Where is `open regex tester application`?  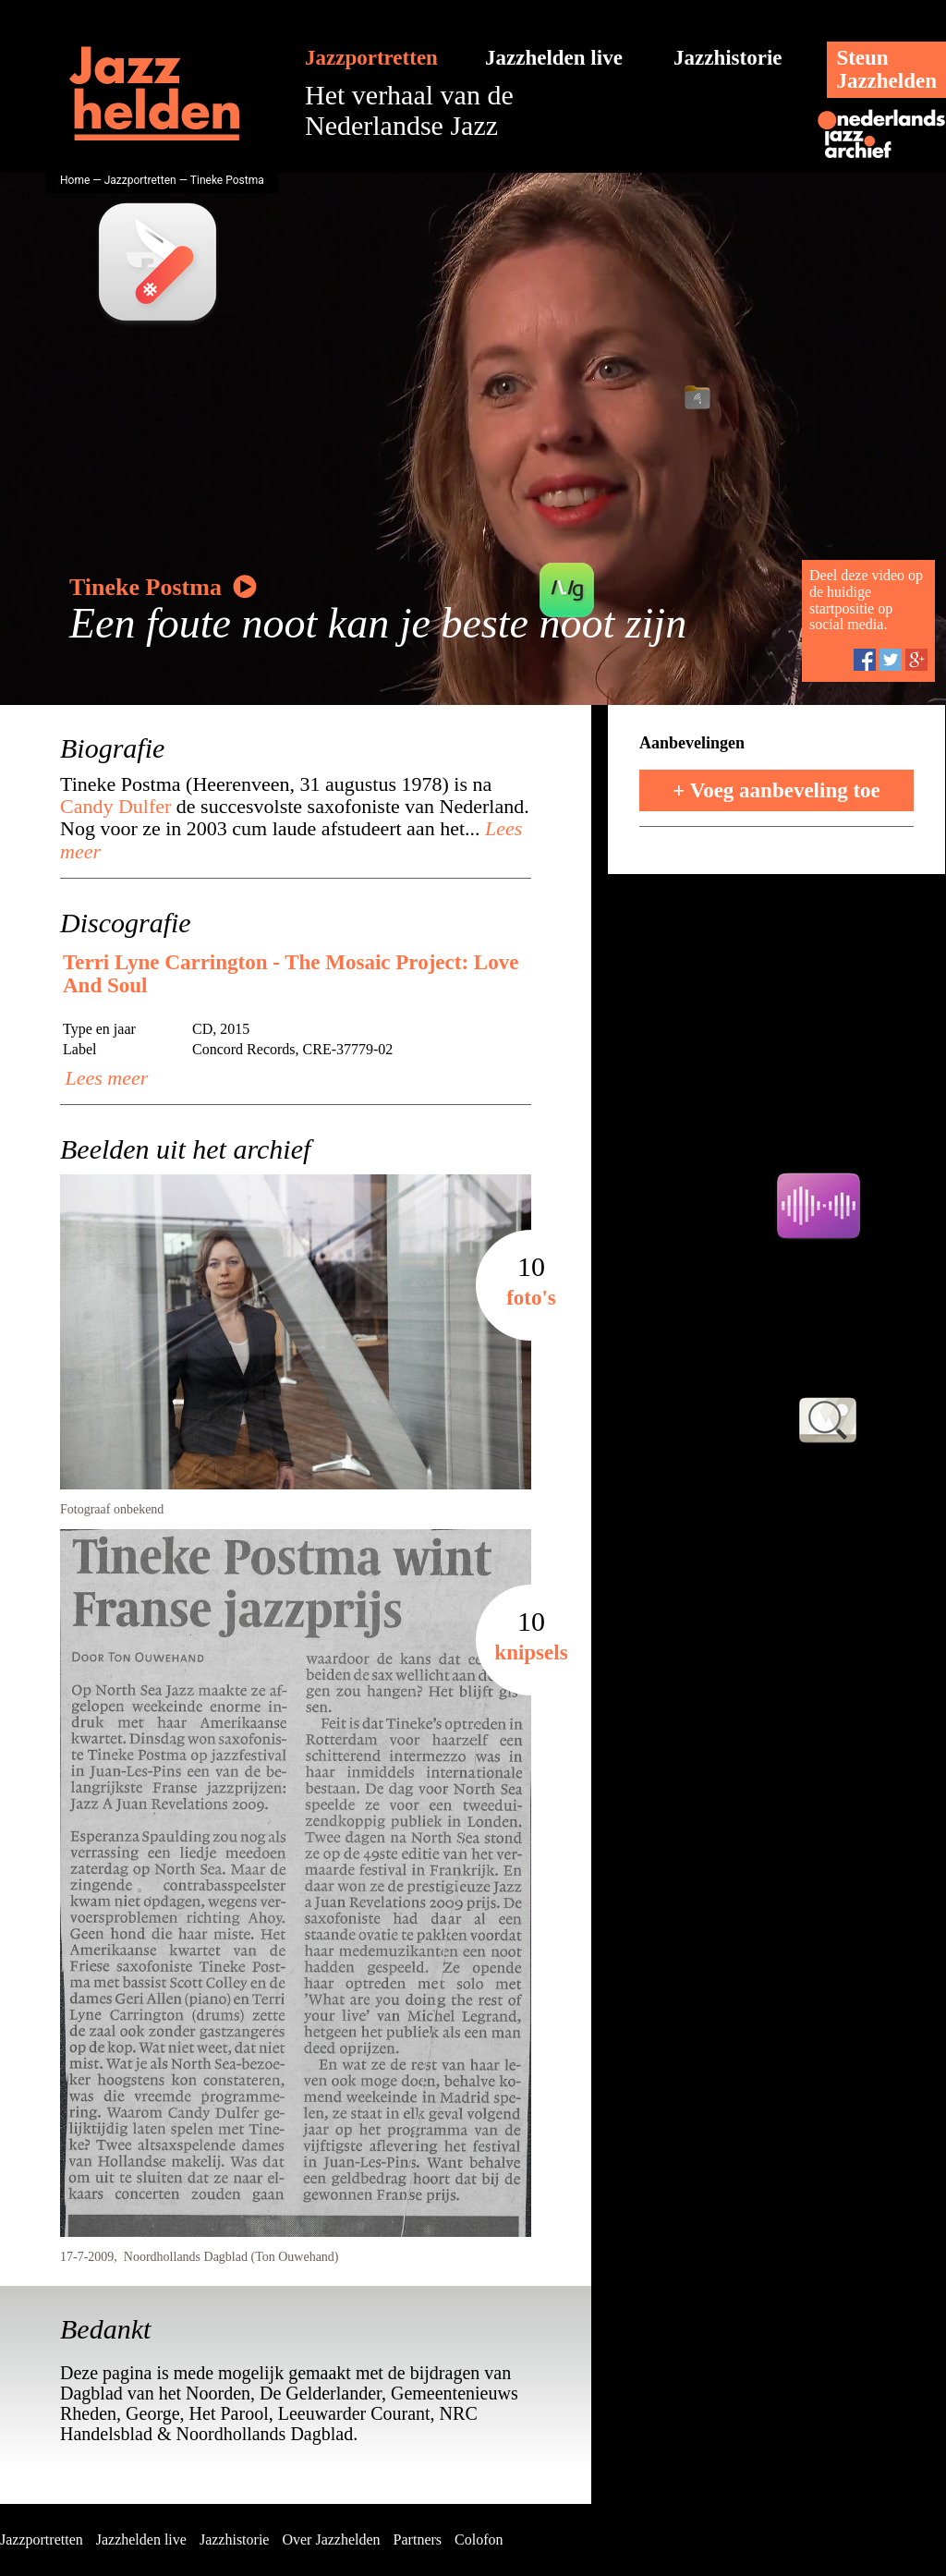
open regex tester application is located at coordinates (566, 589).